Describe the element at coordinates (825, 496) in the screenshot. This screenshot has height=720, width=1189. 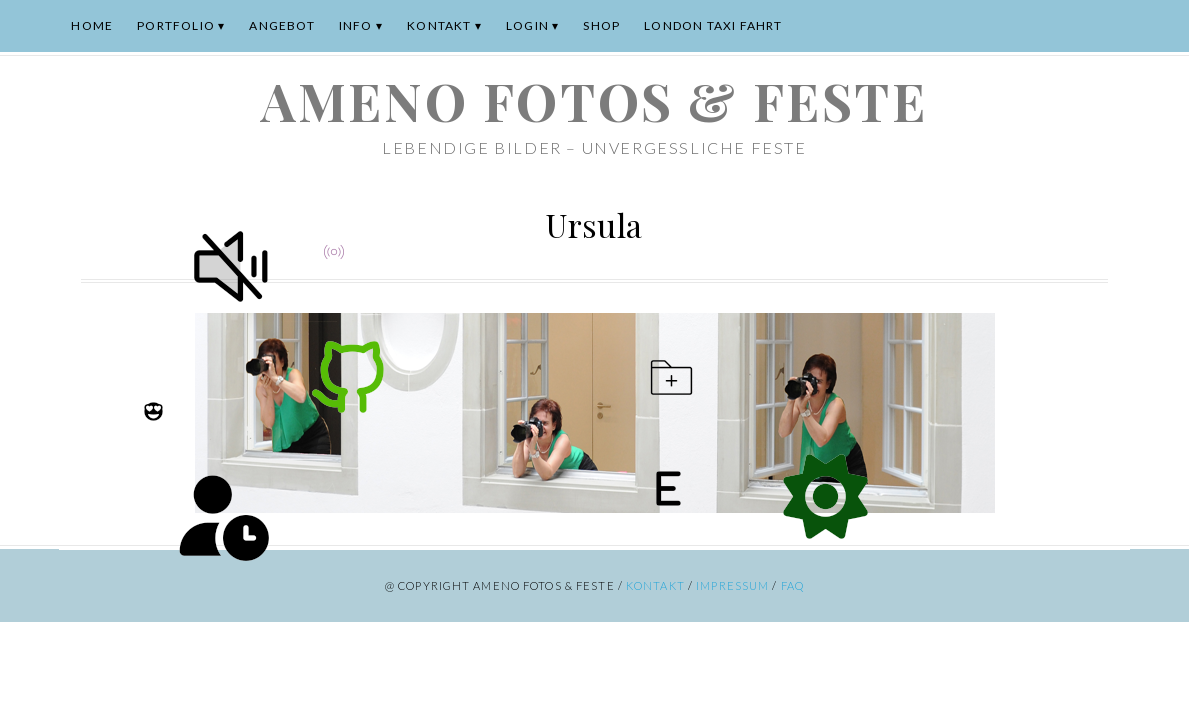
I see `toggle light mode or bright theme` at that location.